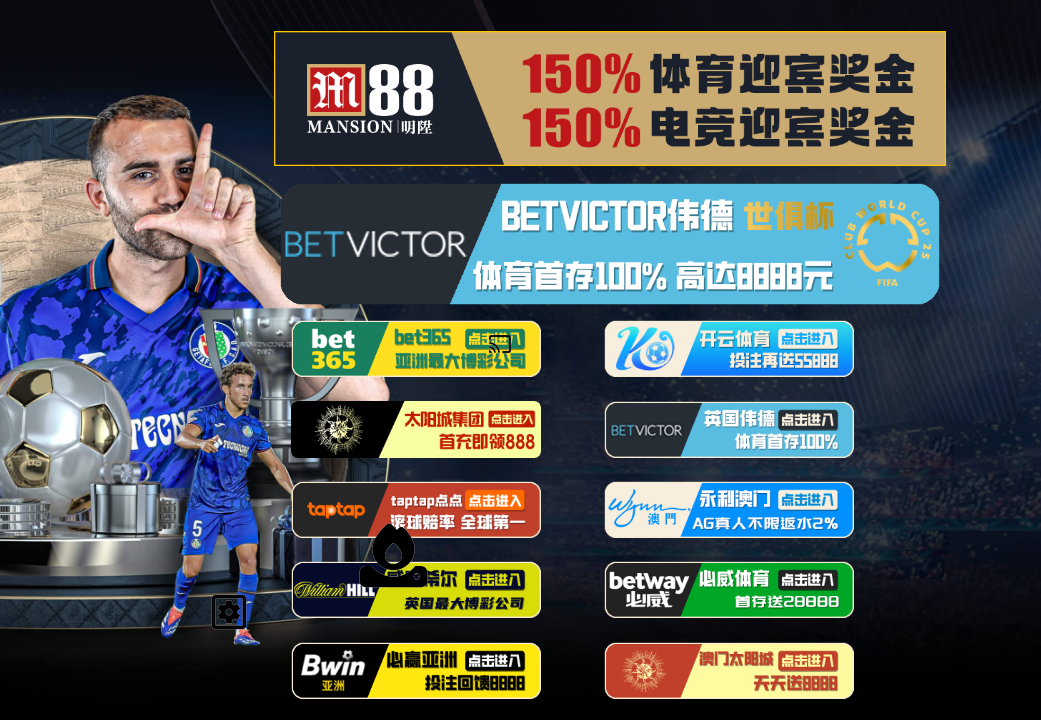 This screenshot has width=1041, height=720. What do you see at coordinates (500, 344) in the screenshot?
I see `cast your screen to a nearby device` at bounding box center [500, 344].